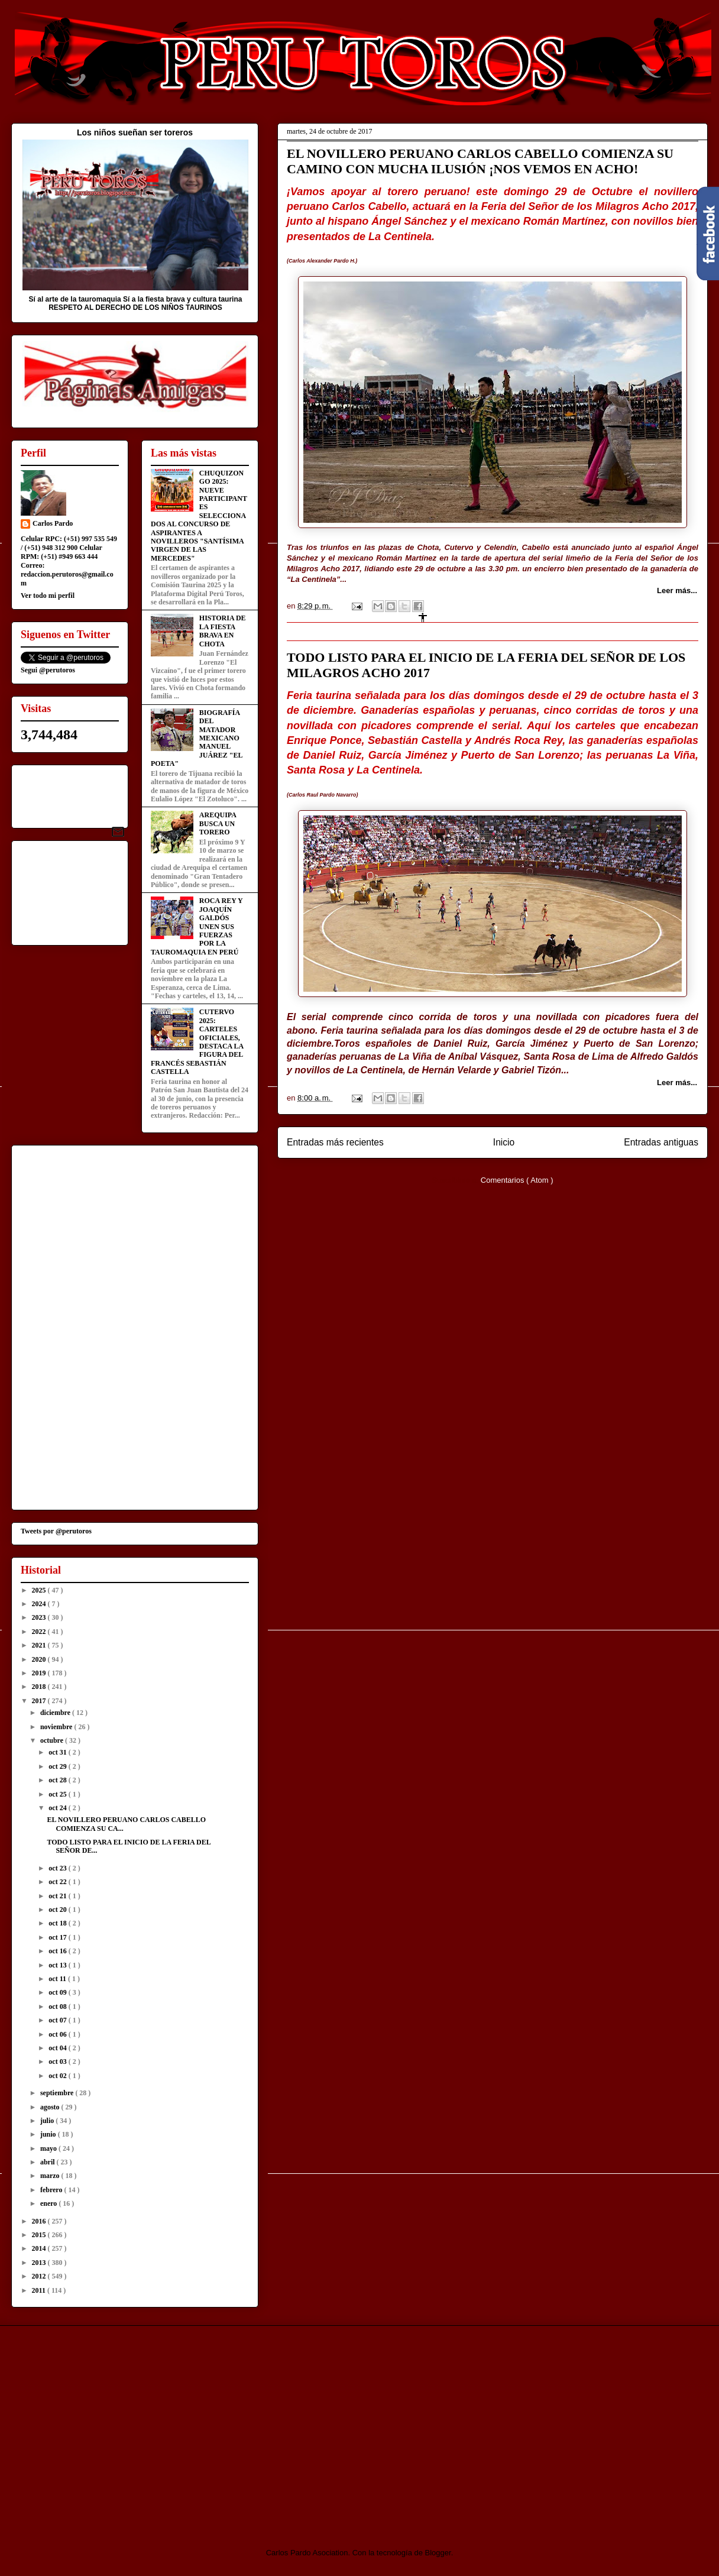  What do you see at coordinates (423, 617) in the screenshot?
I see `access accessibility settings` at bounding box center [423, 617].